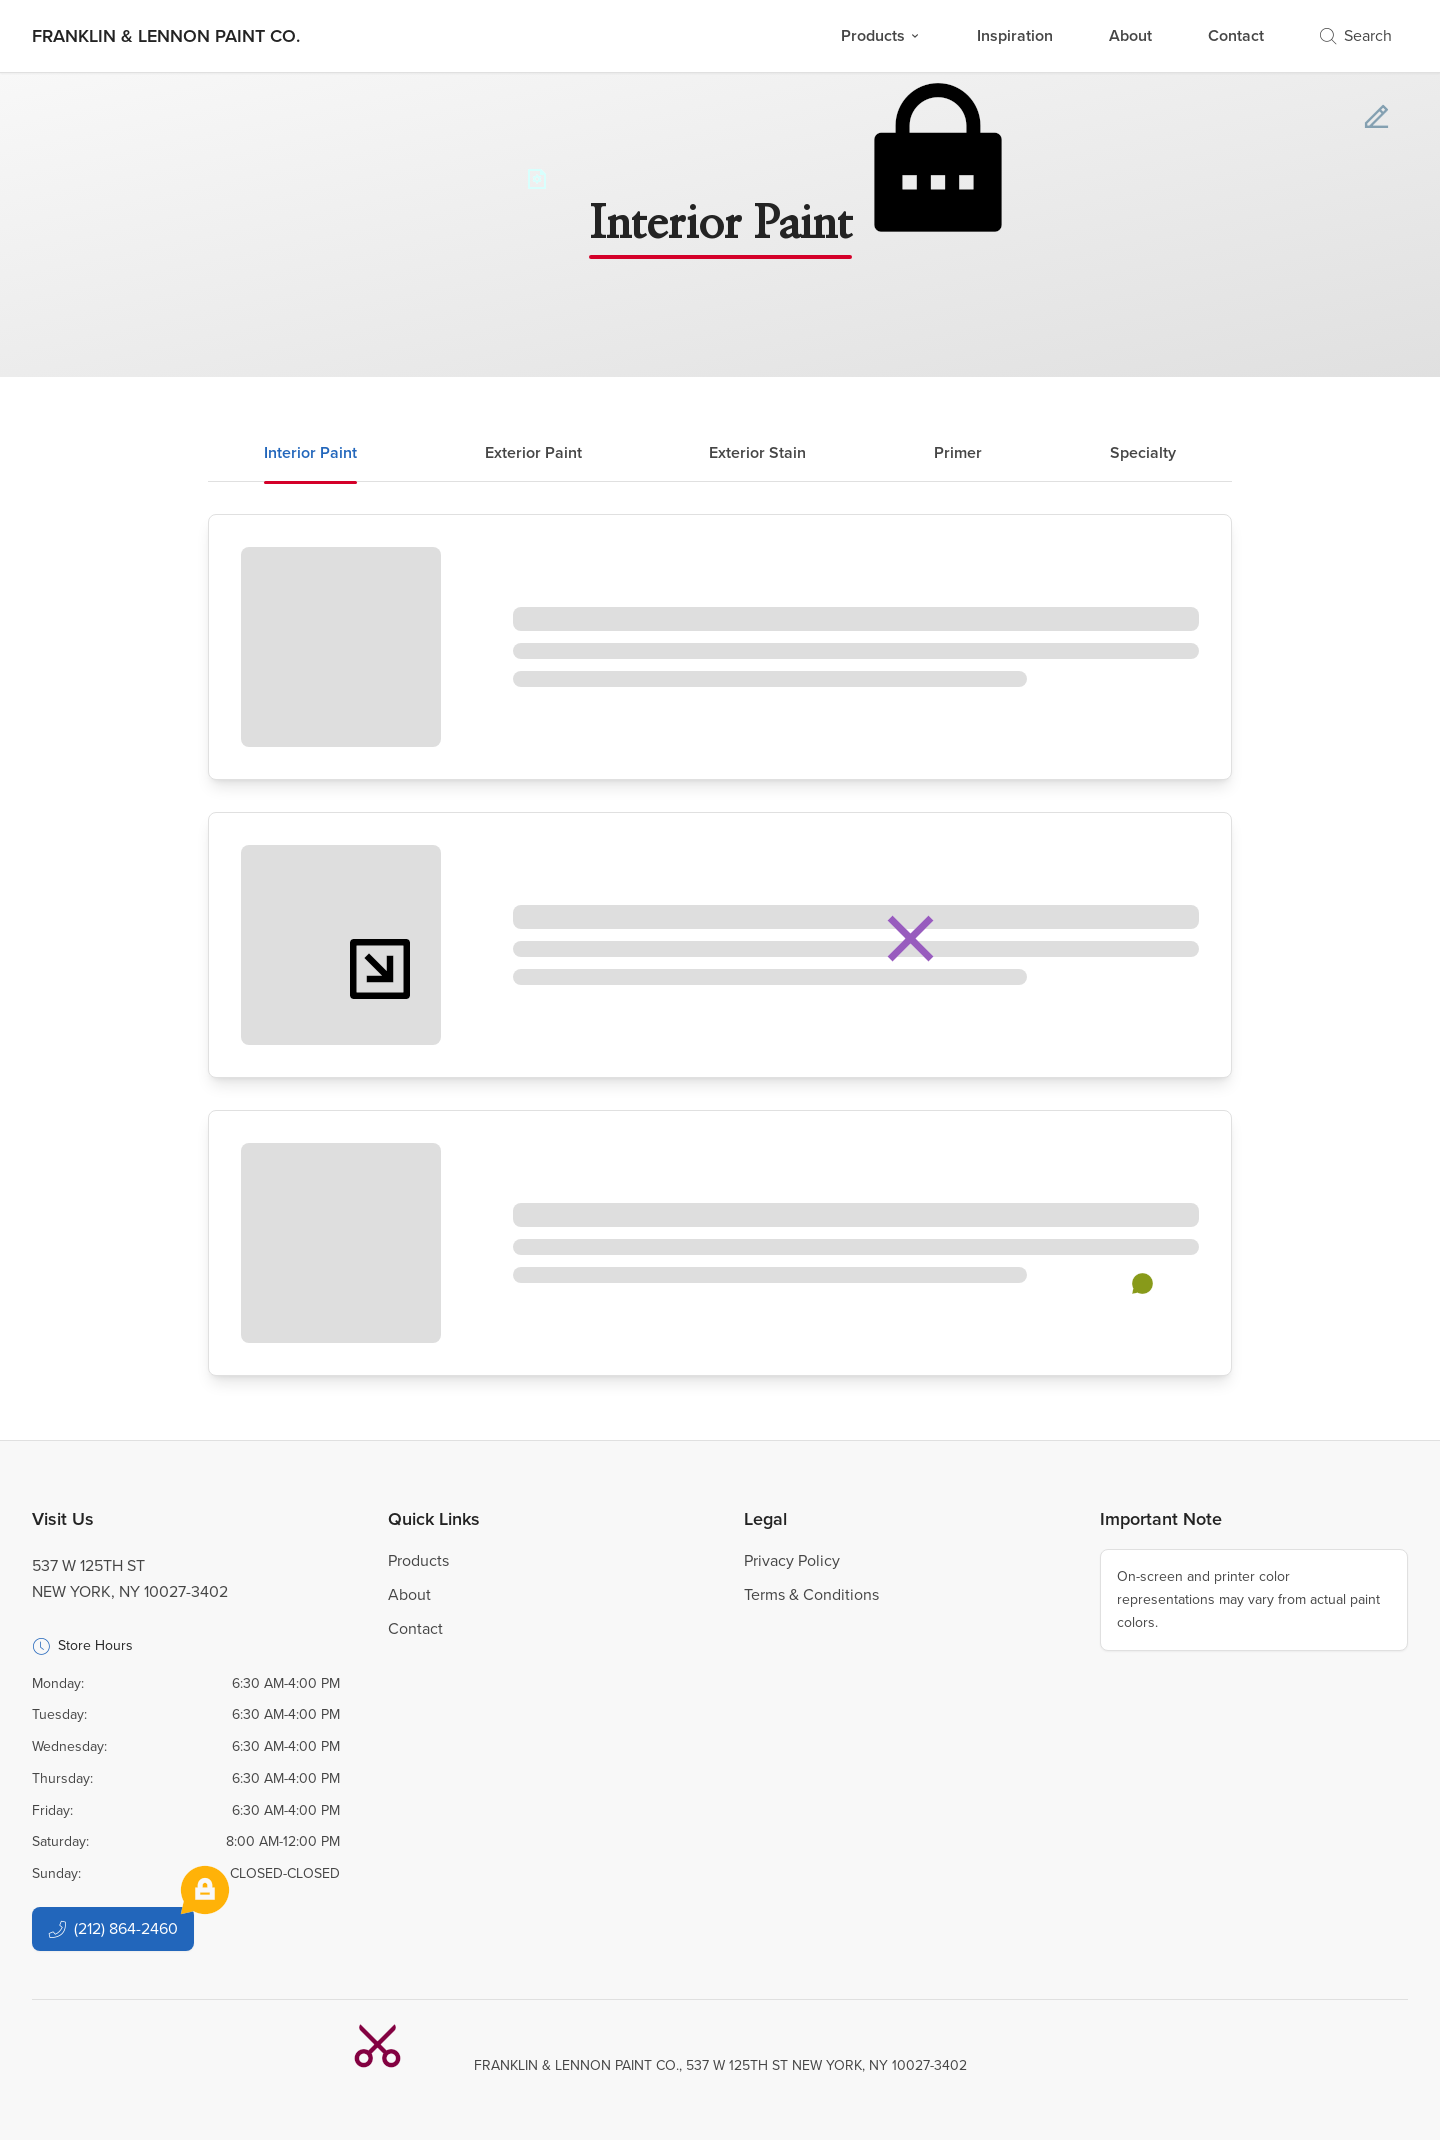 This screenshot has height=2140, width=1440. Describe the element at coordinates (910, 938) in the screenshot. I see `close the current window or dialog` at that location.